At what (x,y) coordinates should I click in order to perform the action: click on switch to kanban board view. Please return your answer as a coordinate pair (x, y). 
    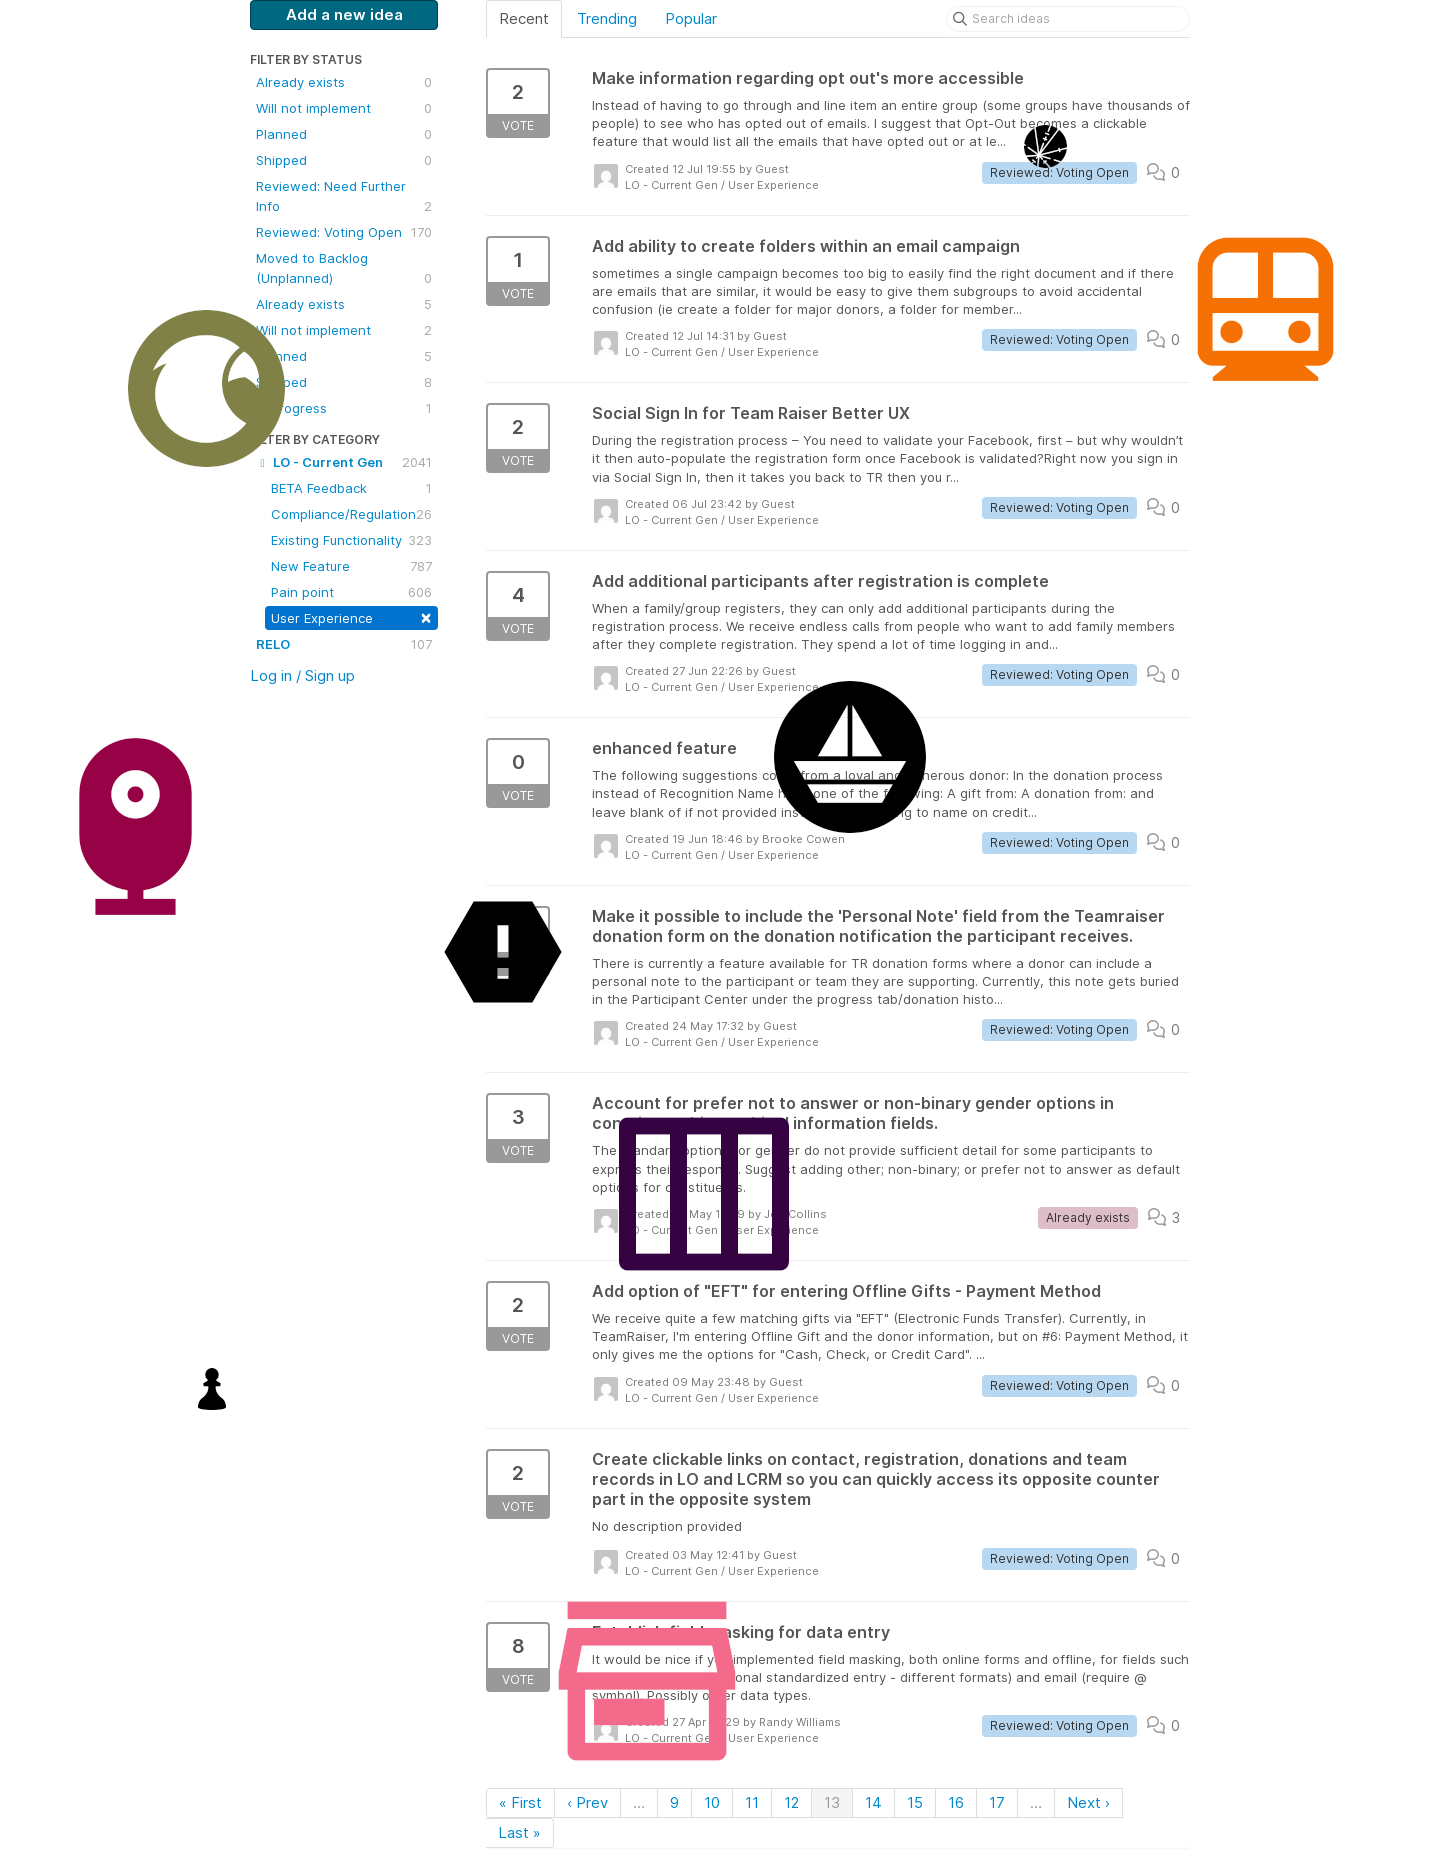
    Looking at the image, I should click on (704, 1194).